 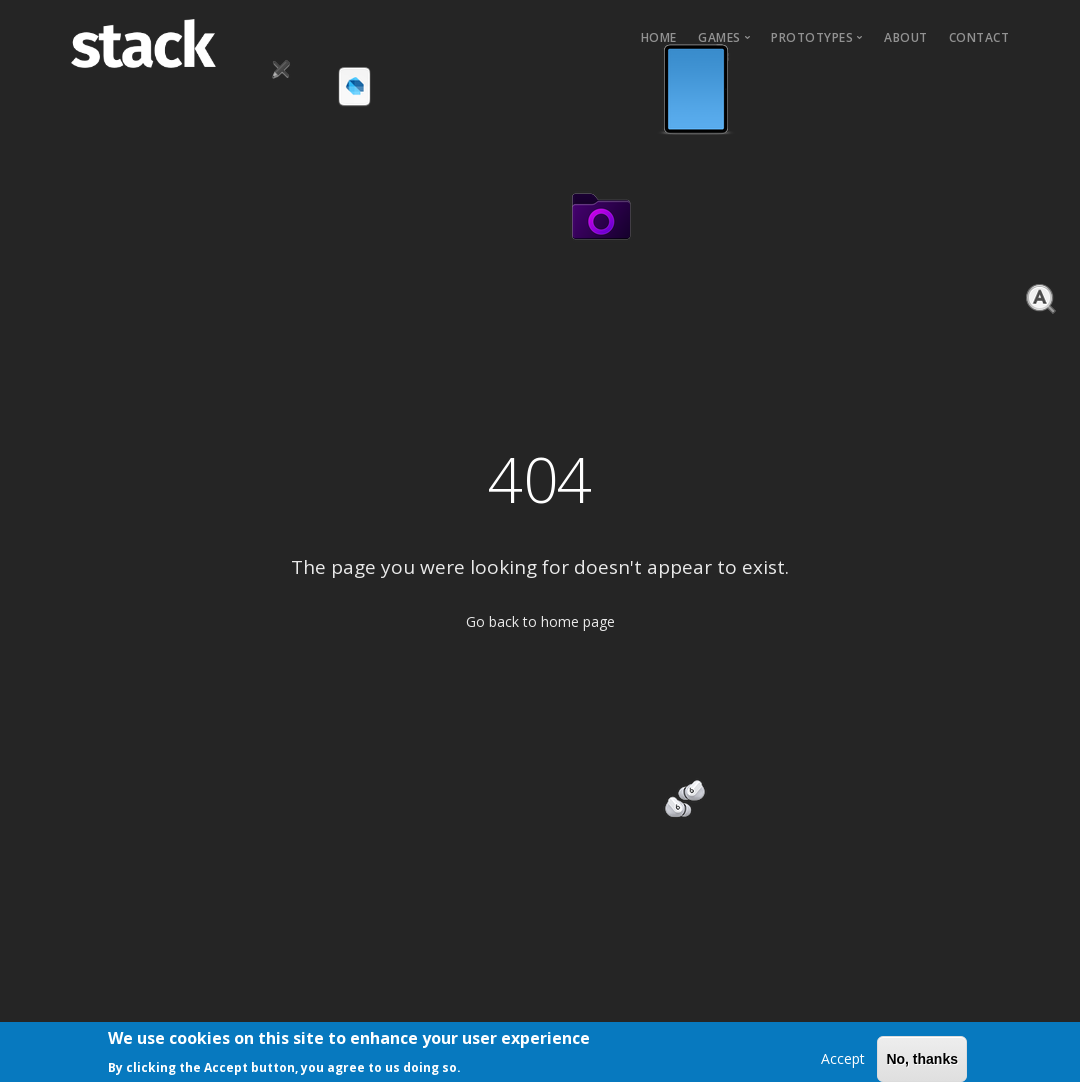 What do you see at coordinates (696, 90) in the screenshot?
I see `indicates a connected iPad device` at bounding box center [696, 90].